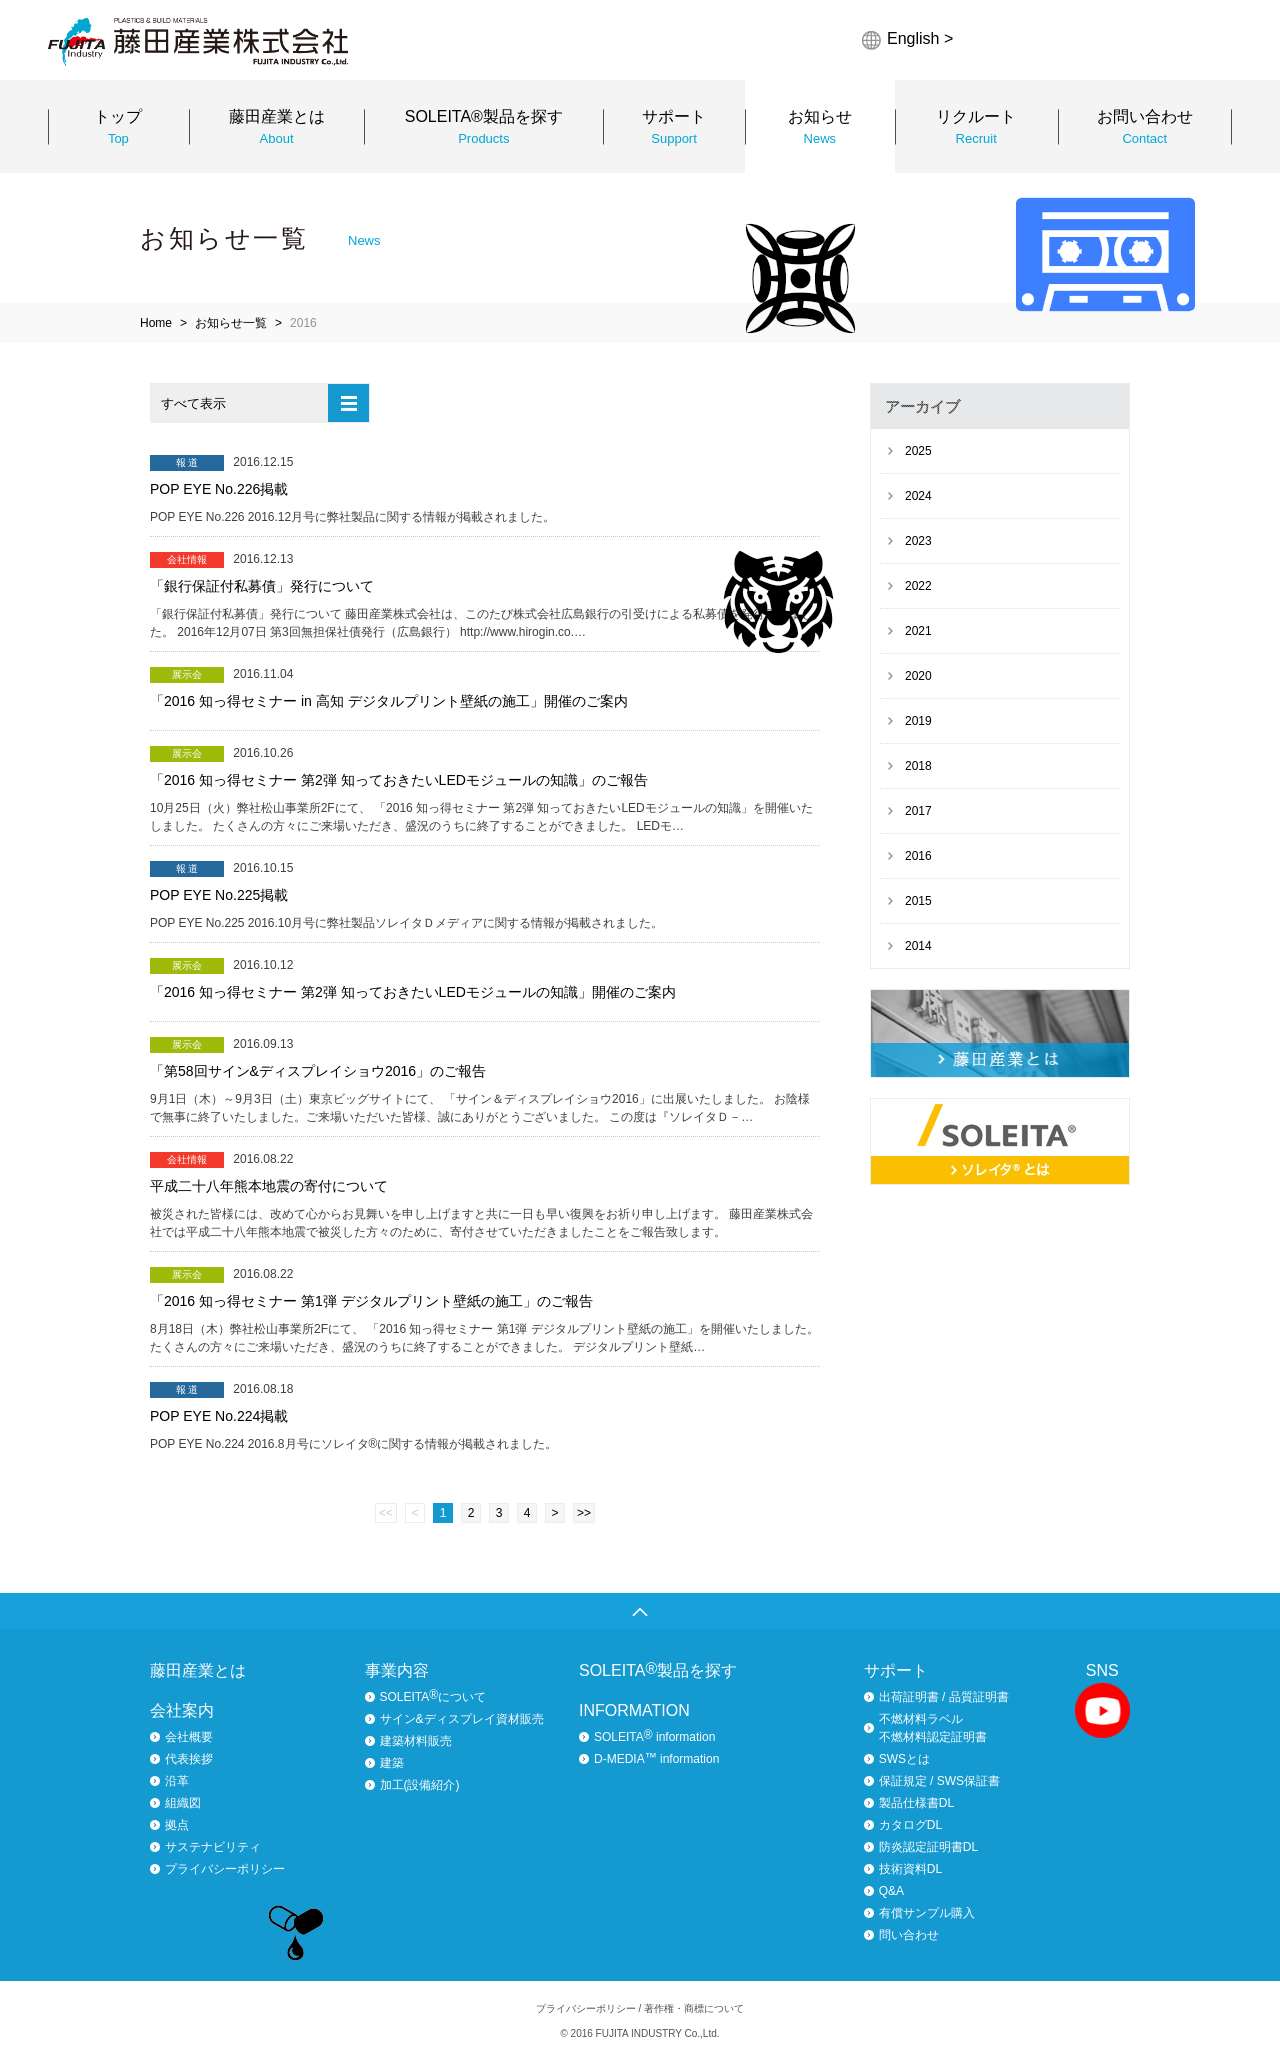  I want to click on access retro or vintage audio content, so click(1105, 257).